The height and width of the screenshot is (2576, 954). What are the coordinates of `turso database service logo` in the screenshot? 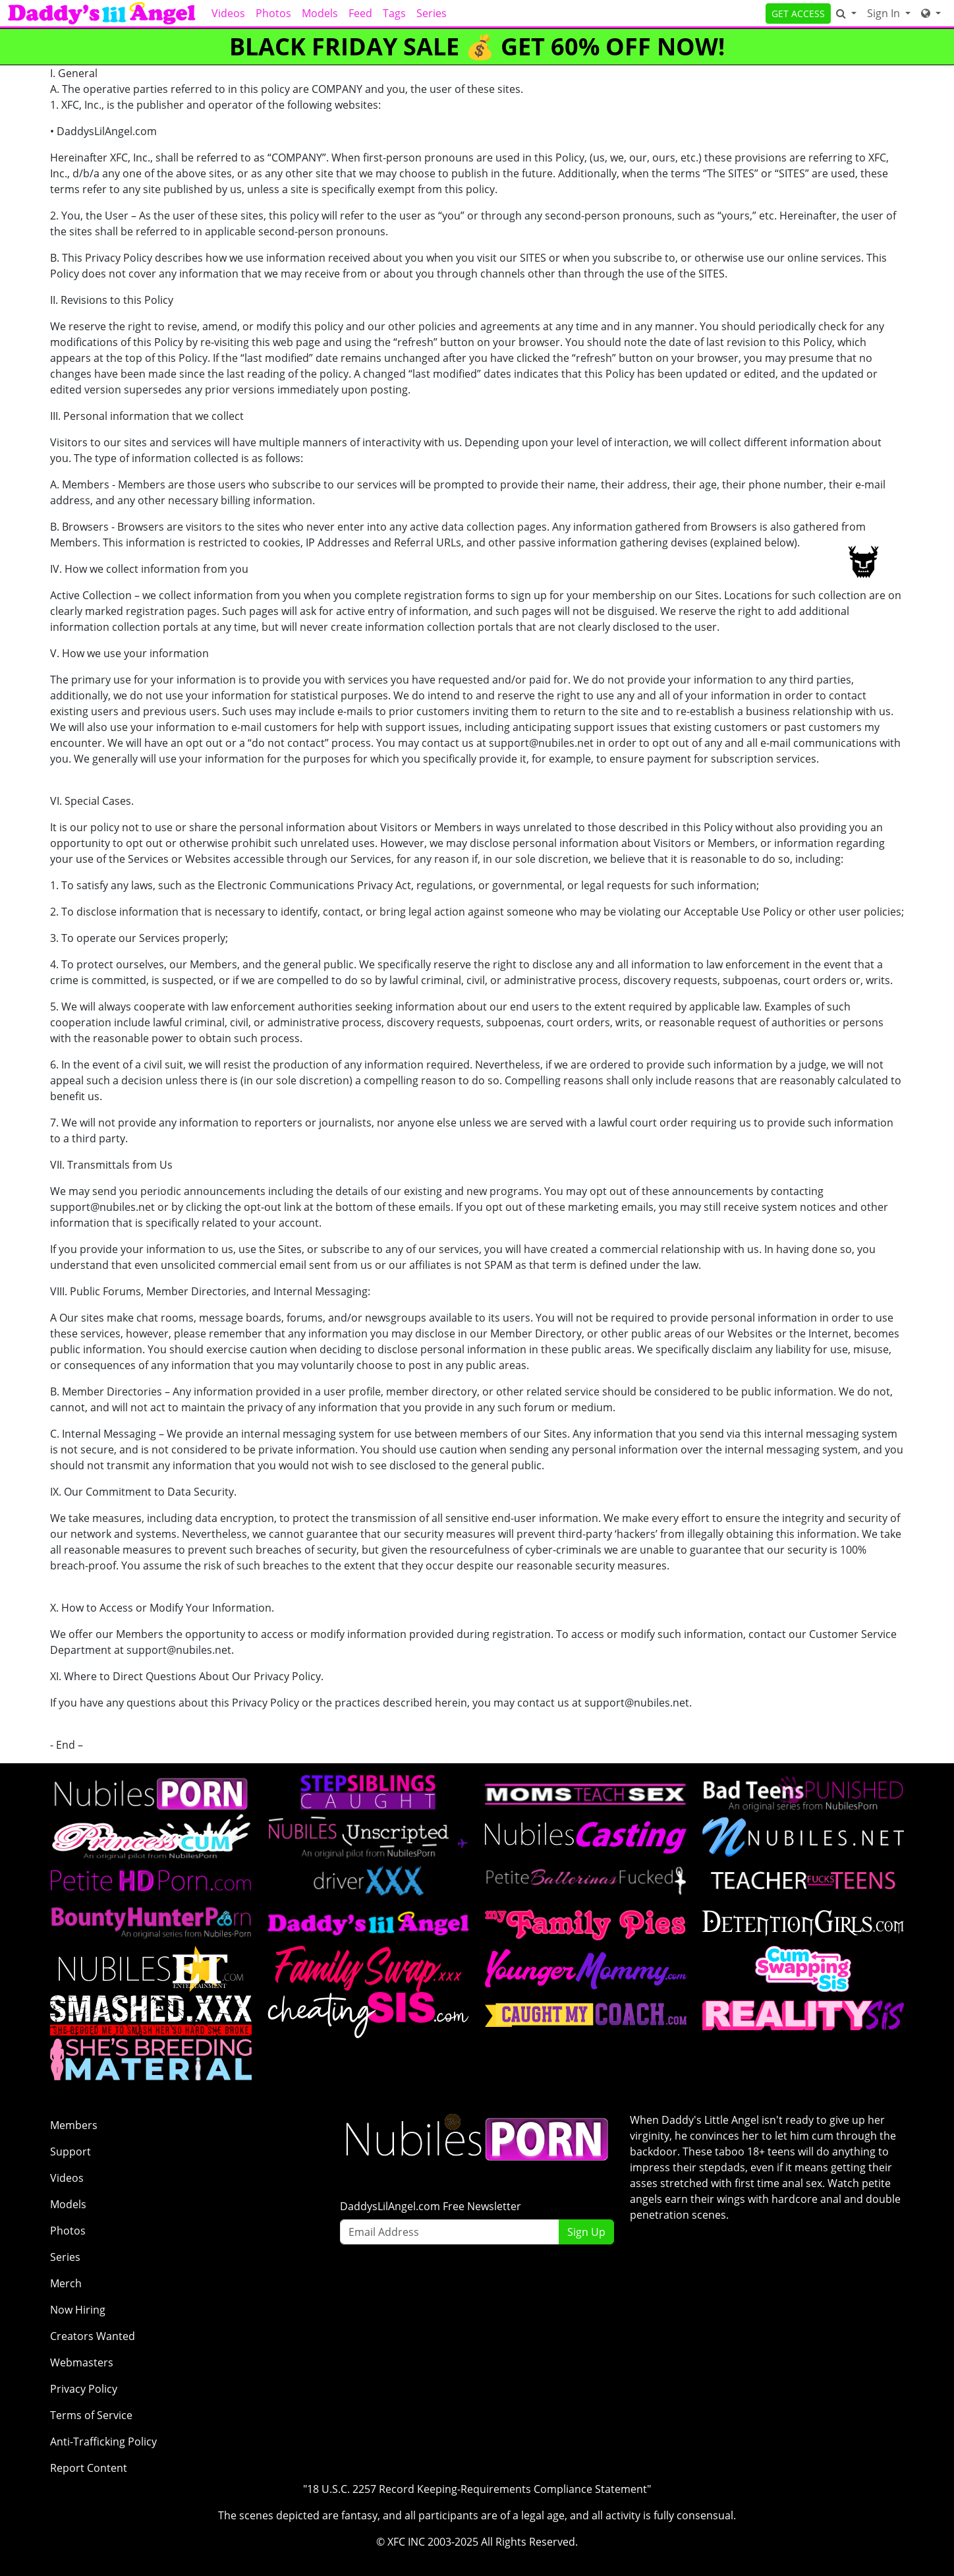 It's located at (863, 562).